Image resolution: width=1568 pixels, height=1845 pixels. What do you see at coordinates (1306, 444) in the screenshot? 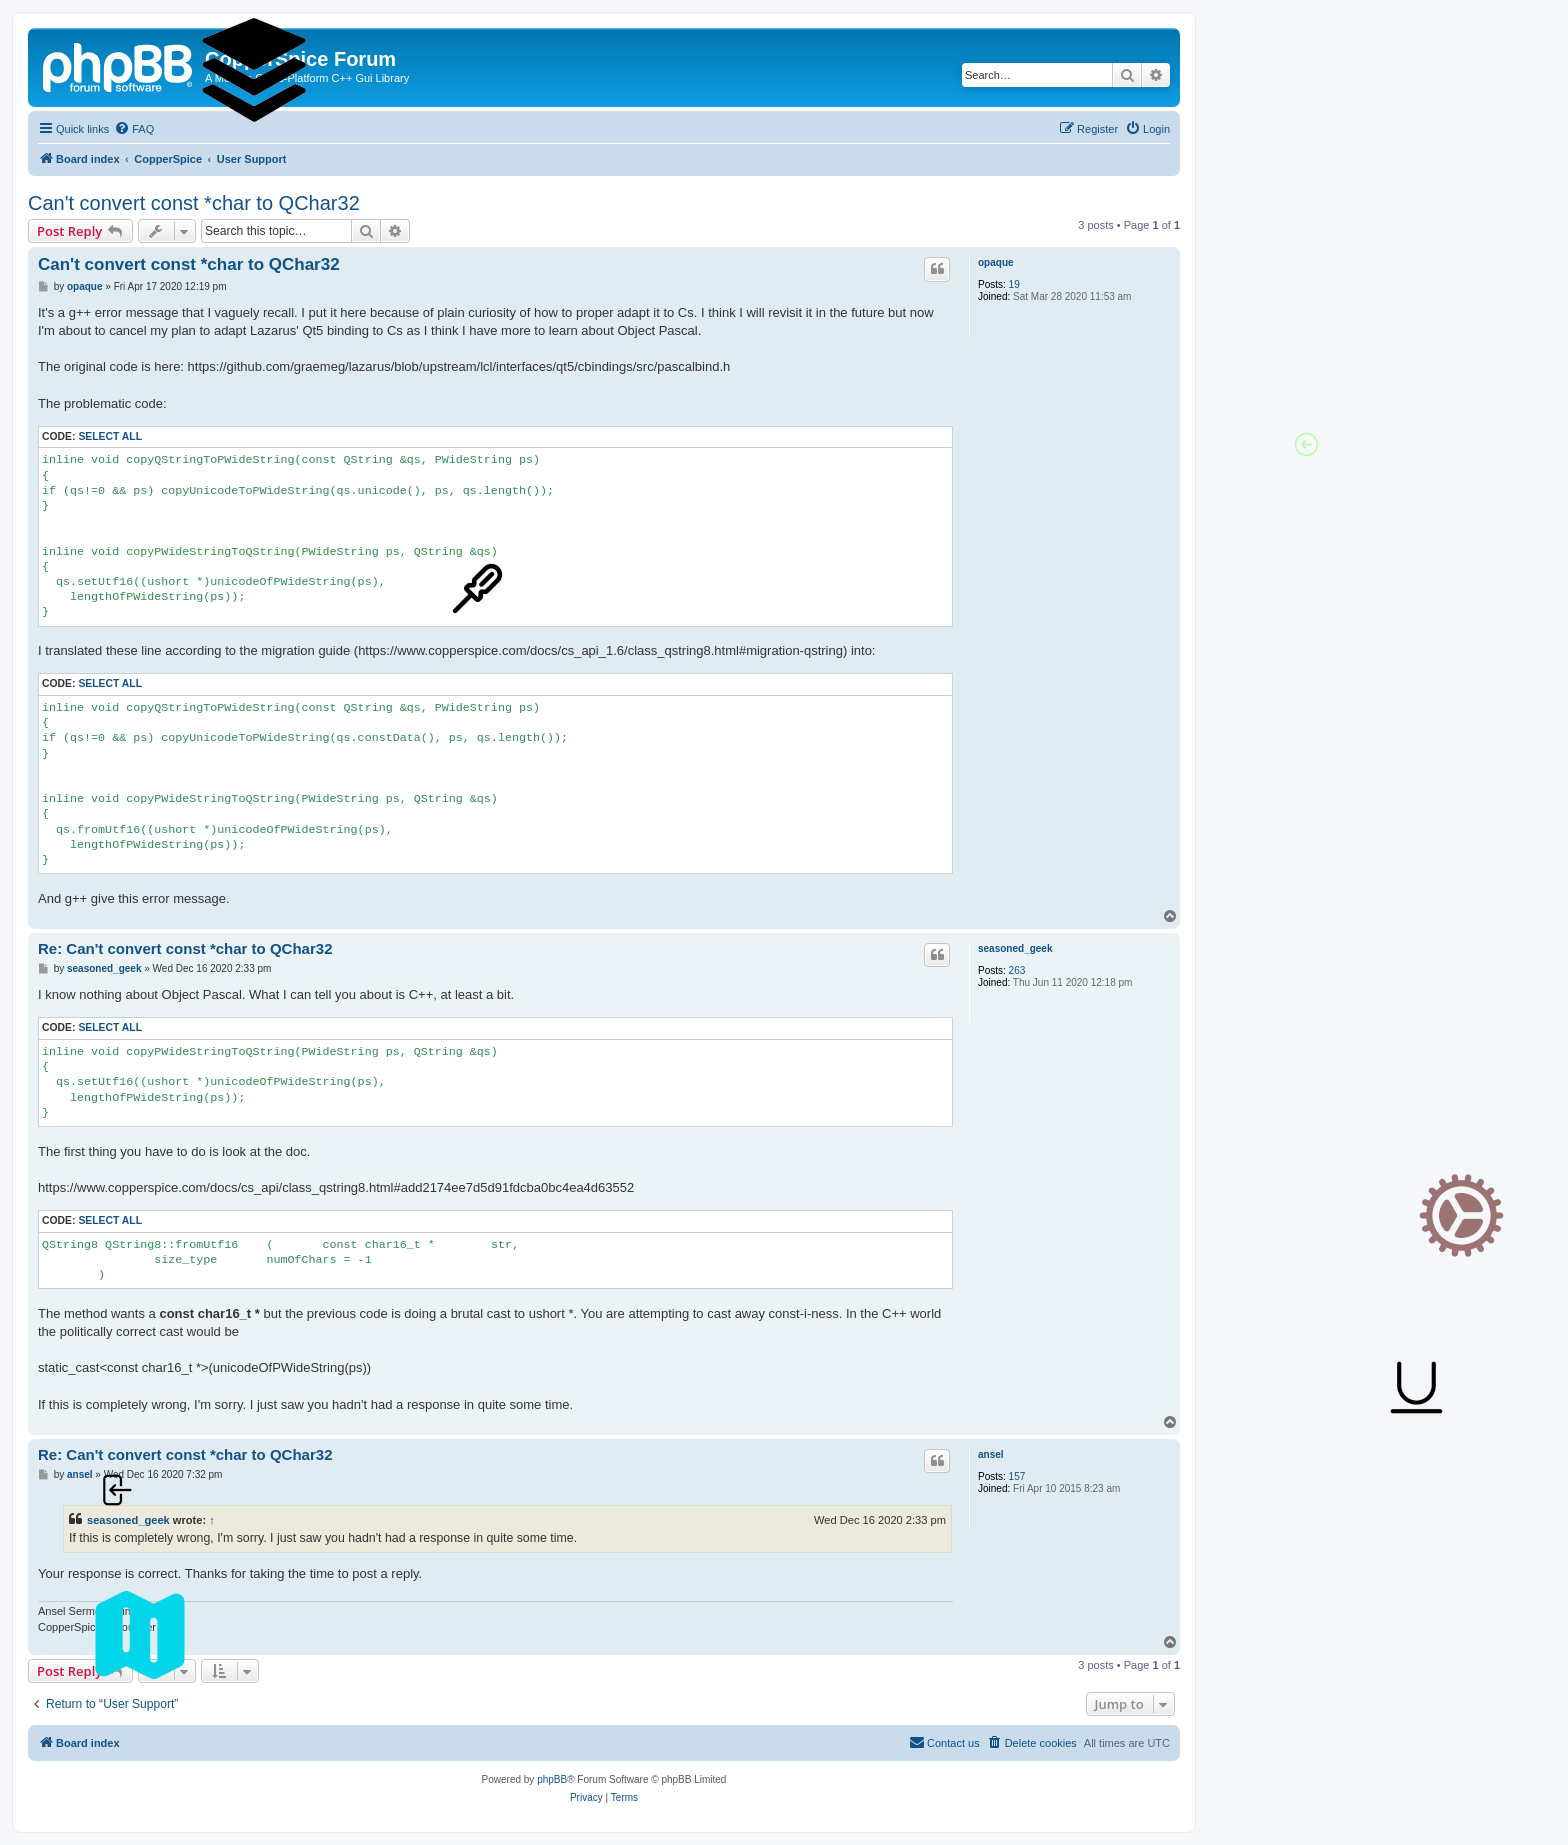
I see `go back to the previous screen` at bounding box center [1306, 444].